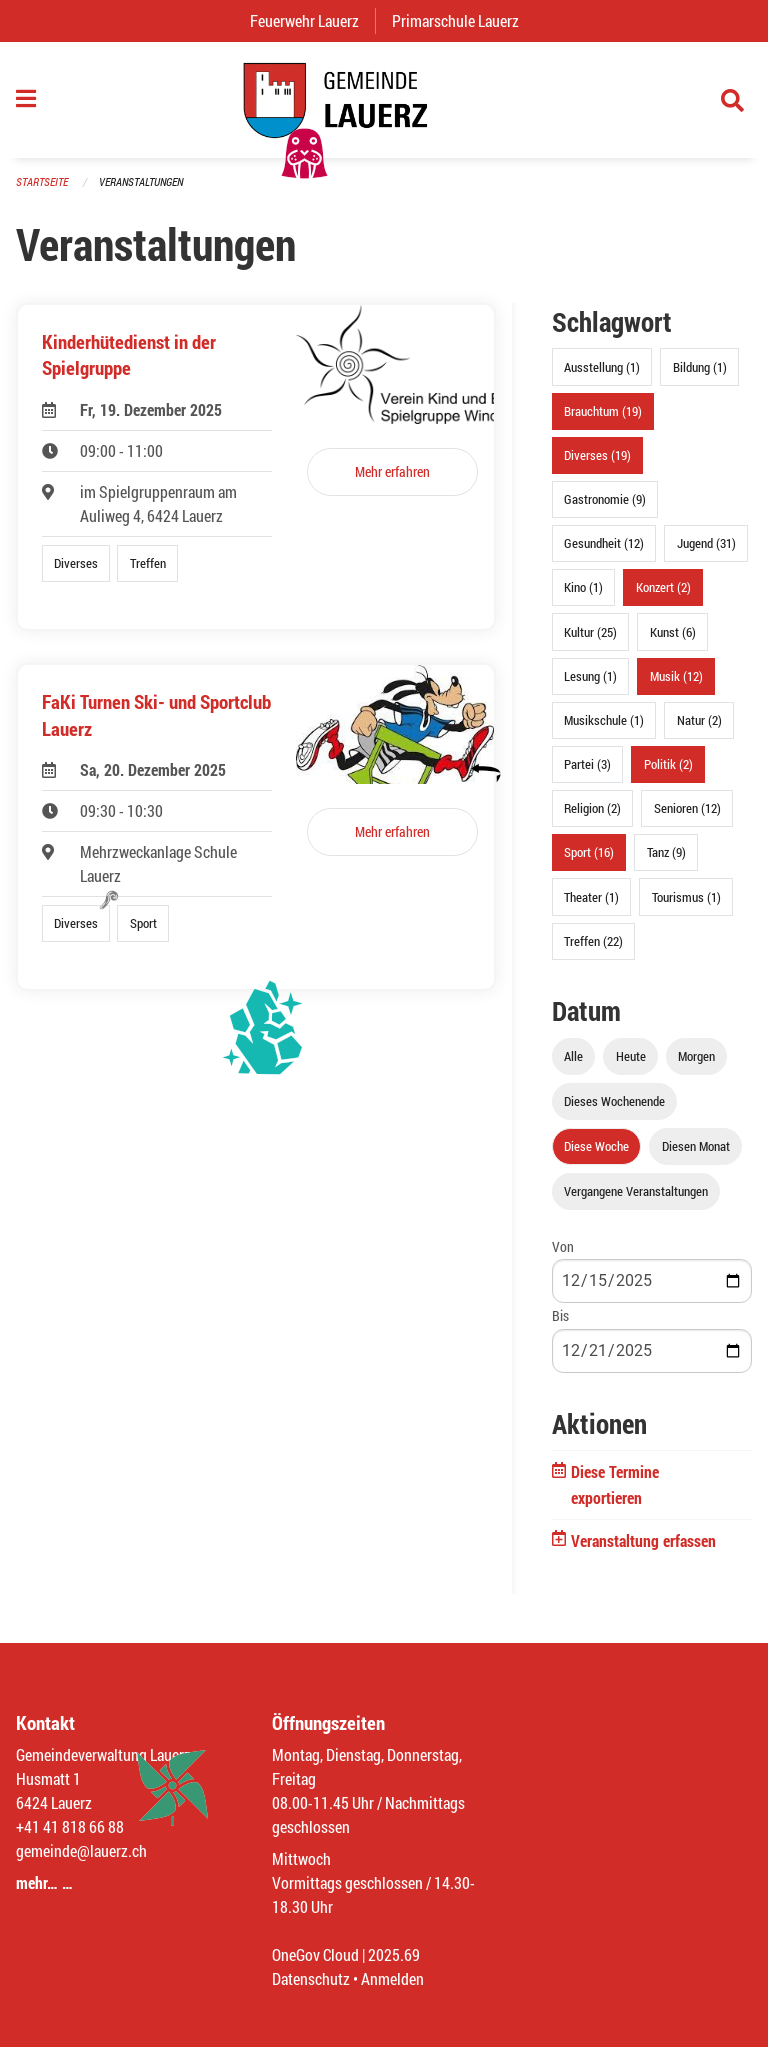 The width and height of the screenshot is (768, 2047). What do you see at coordinates (172, 1785) in the screenshot?
I see `a decorative or playful element indicating games or toys` at bounding box center [172, 1785].